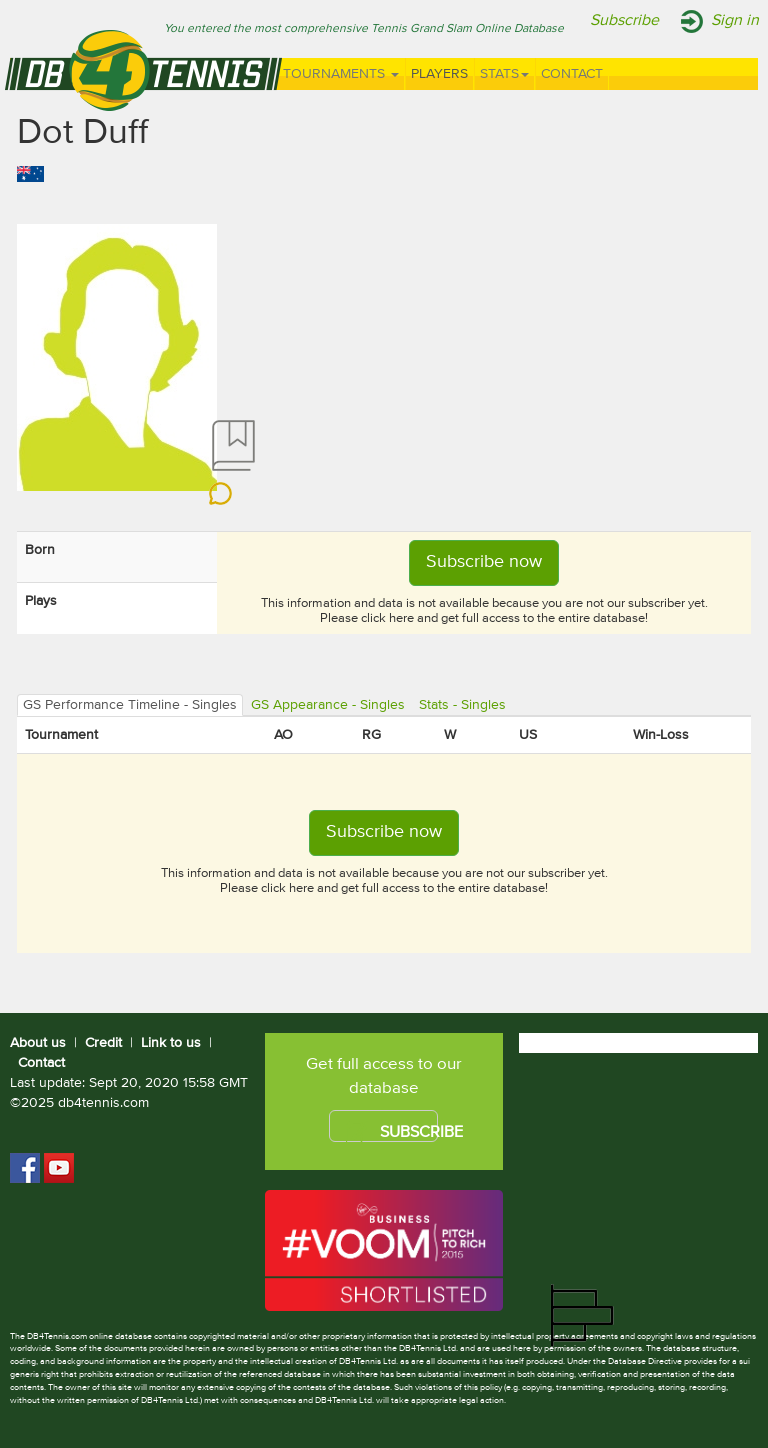 This screenshot has height=1448, width=768. I want to click on access your bookmarked reading list, so click(233, 445).